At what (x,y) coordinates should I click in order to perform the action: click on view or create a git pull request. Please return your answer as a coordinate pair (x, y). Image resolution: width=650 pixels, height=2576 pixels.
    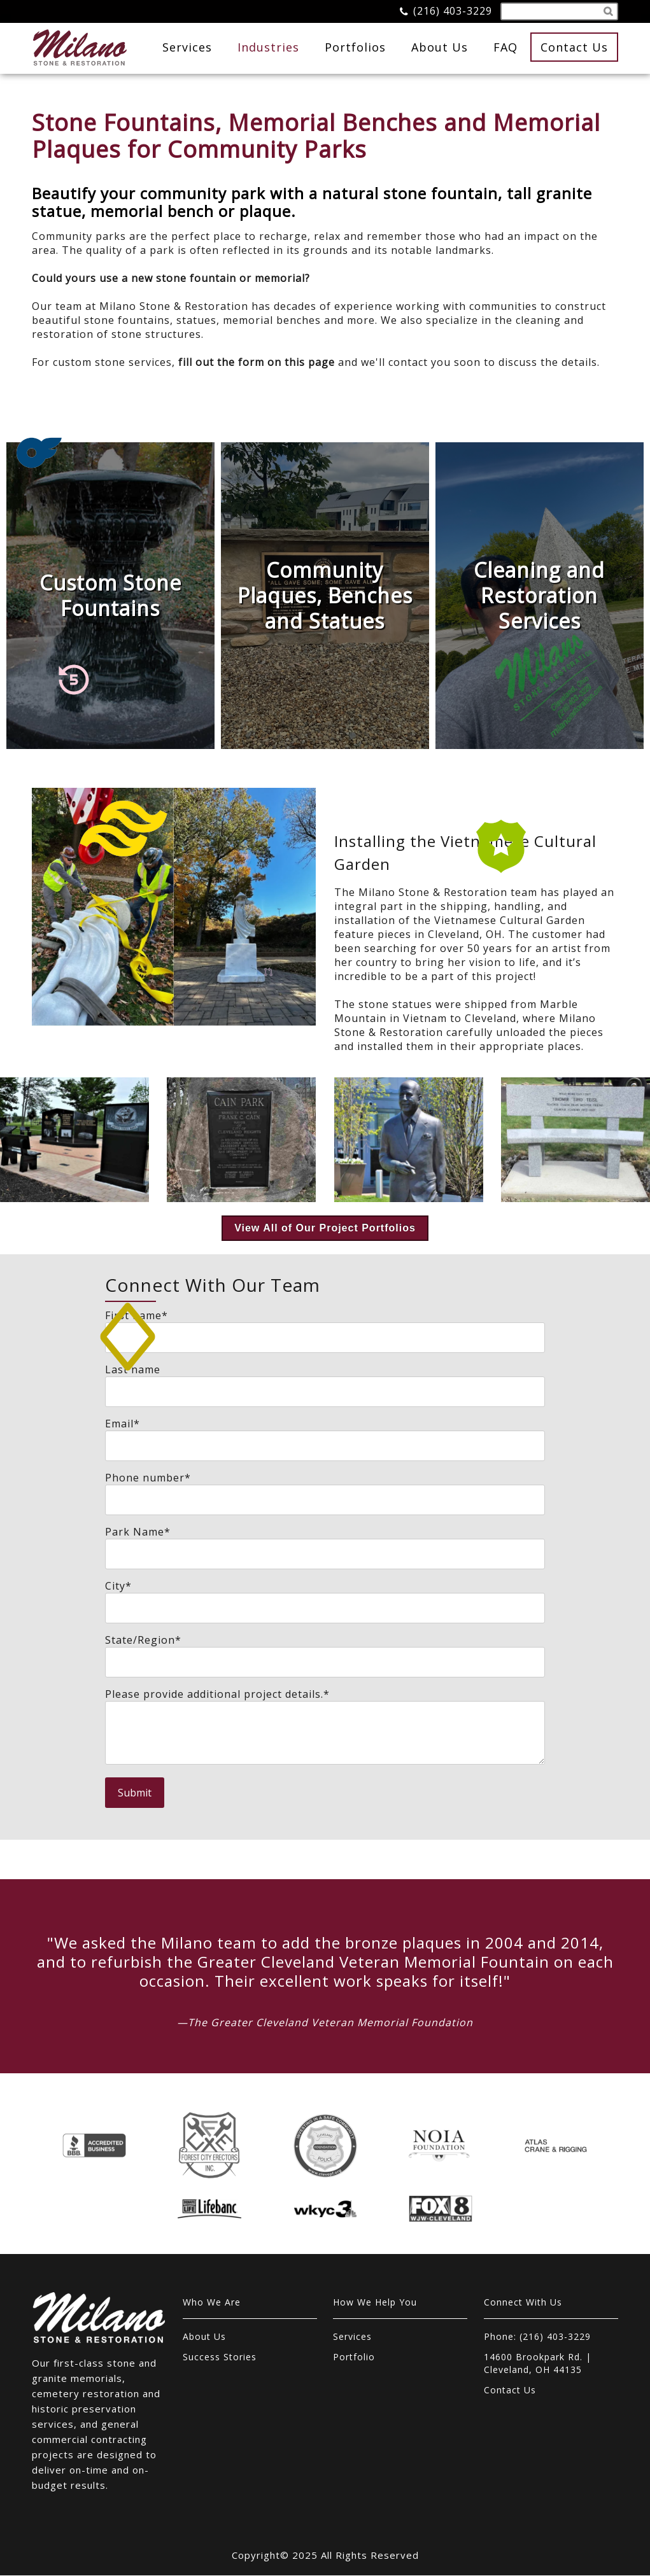
    Looking at the image, I should click on (268, 972).